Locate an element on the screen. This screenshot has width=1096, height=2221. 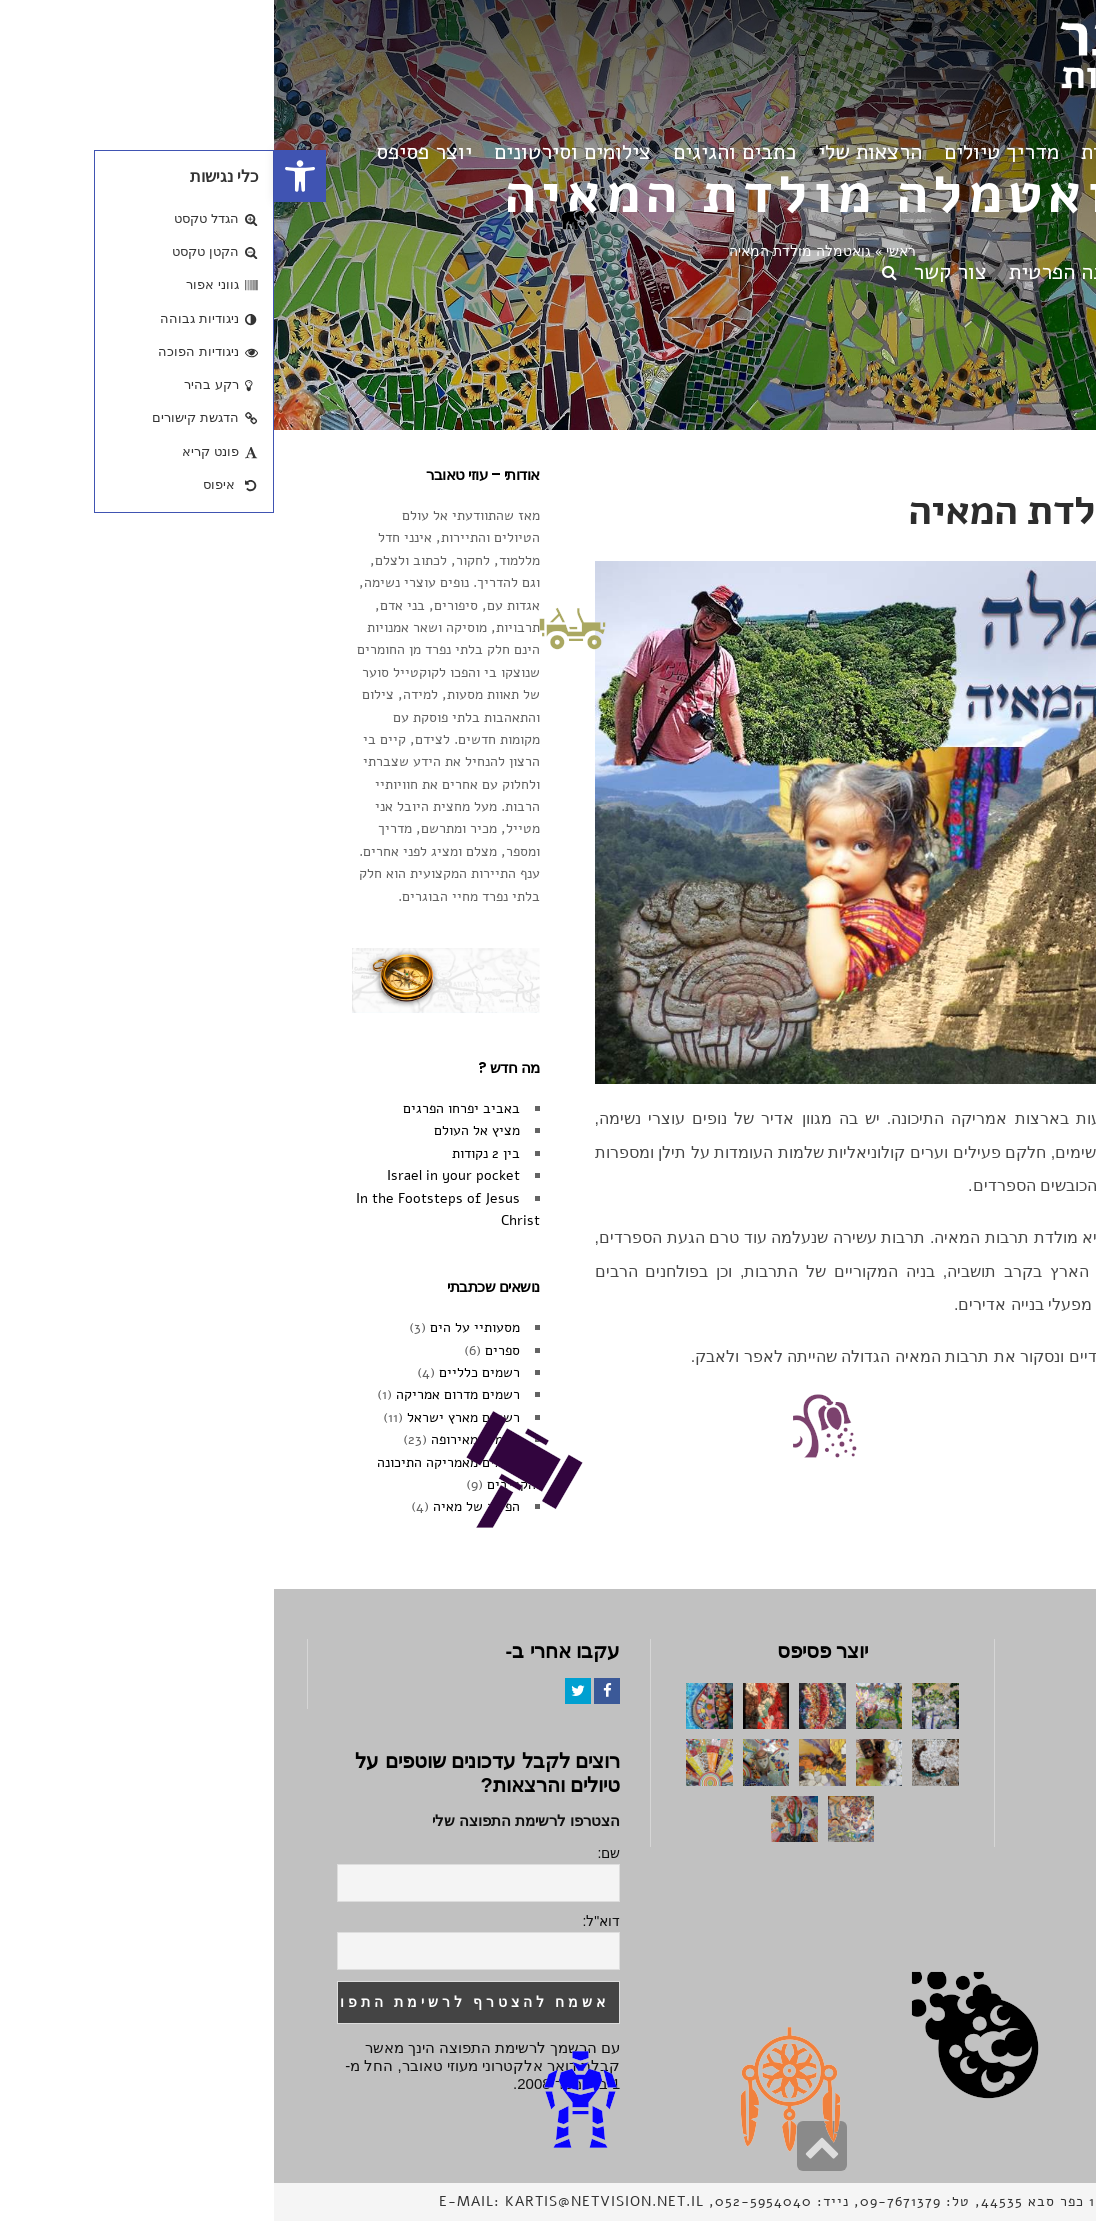
select off-road vehicle type is located at coordinates (572, 628).